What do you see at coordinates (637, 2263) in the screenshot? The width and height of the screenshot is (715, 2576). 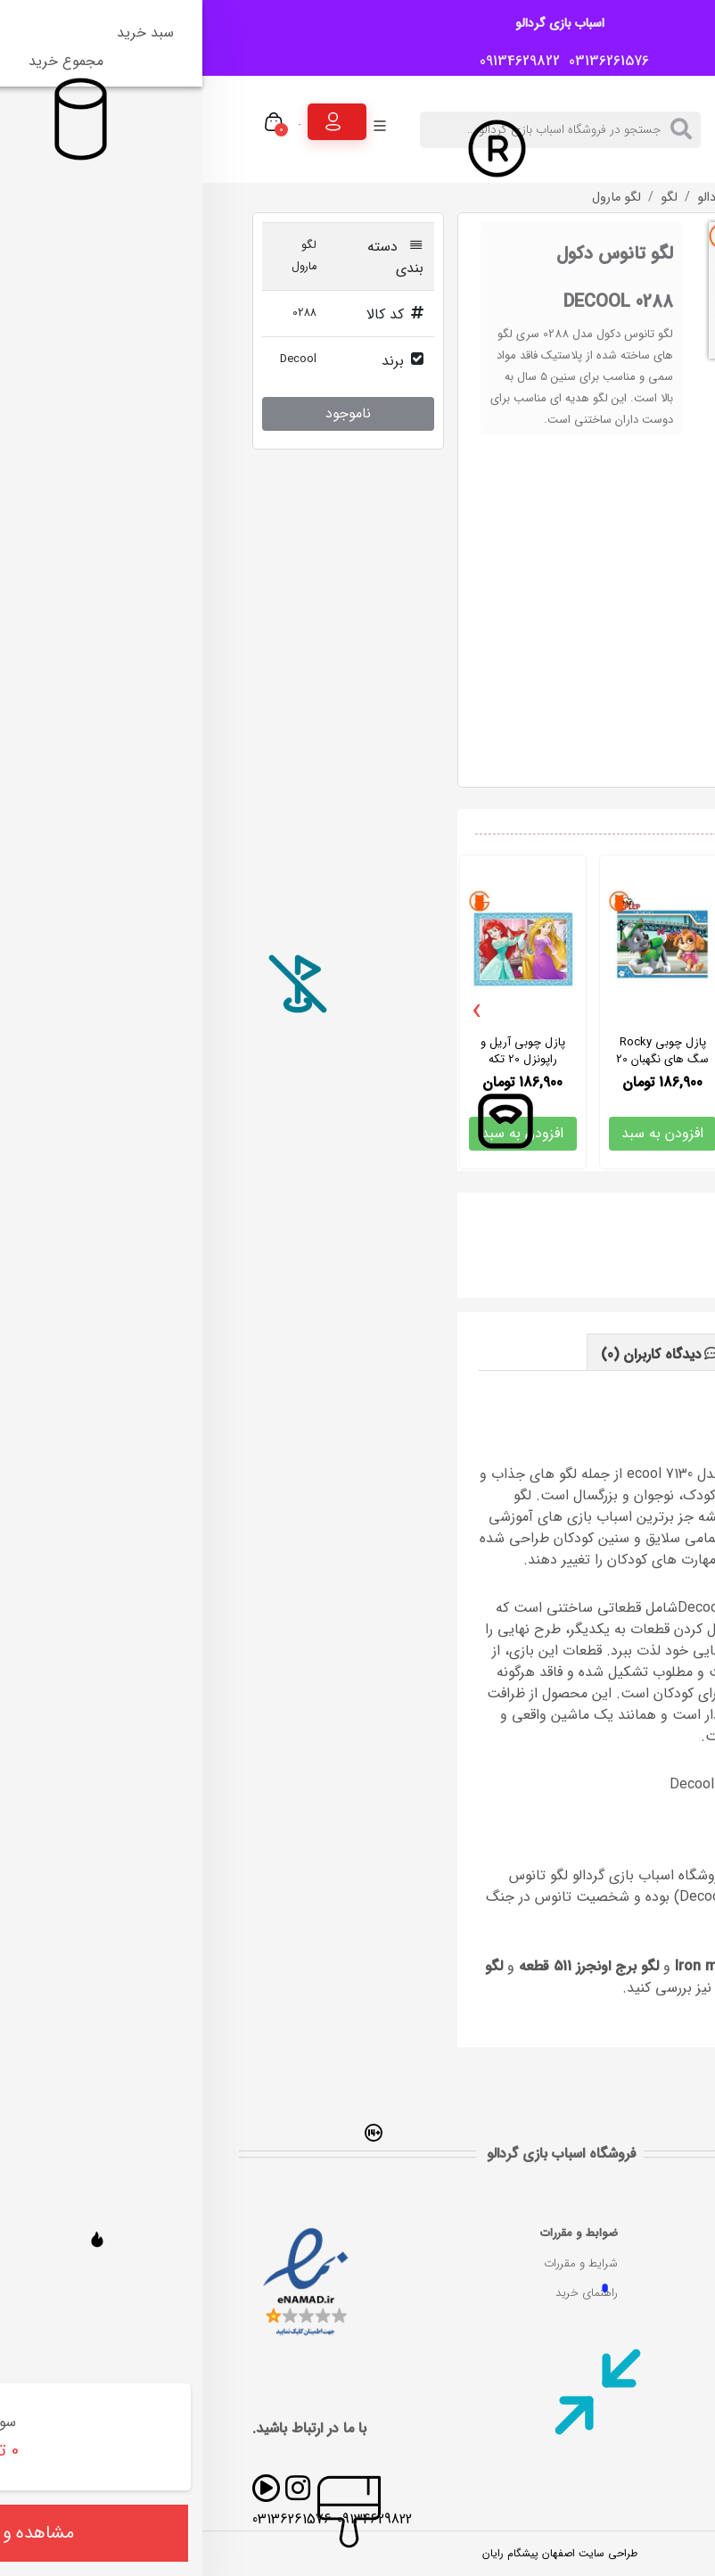 I see `indicates no cellular signal available` at bounding box center [637, 2263].